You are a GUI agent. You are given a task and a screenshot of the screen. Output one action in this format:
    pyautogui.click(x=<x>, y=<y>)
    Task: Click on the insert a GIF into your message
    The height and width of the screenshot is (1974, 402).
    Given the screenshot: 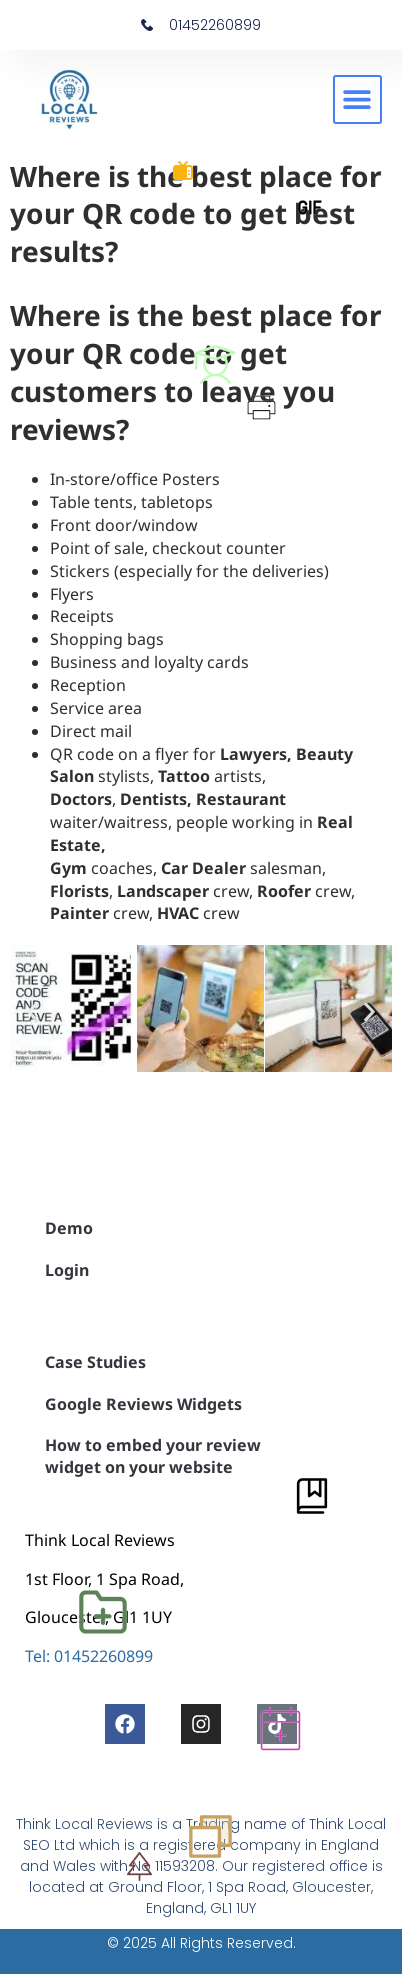 What is the action you would take?
    pyautogui.click(x=309, y=207)
    